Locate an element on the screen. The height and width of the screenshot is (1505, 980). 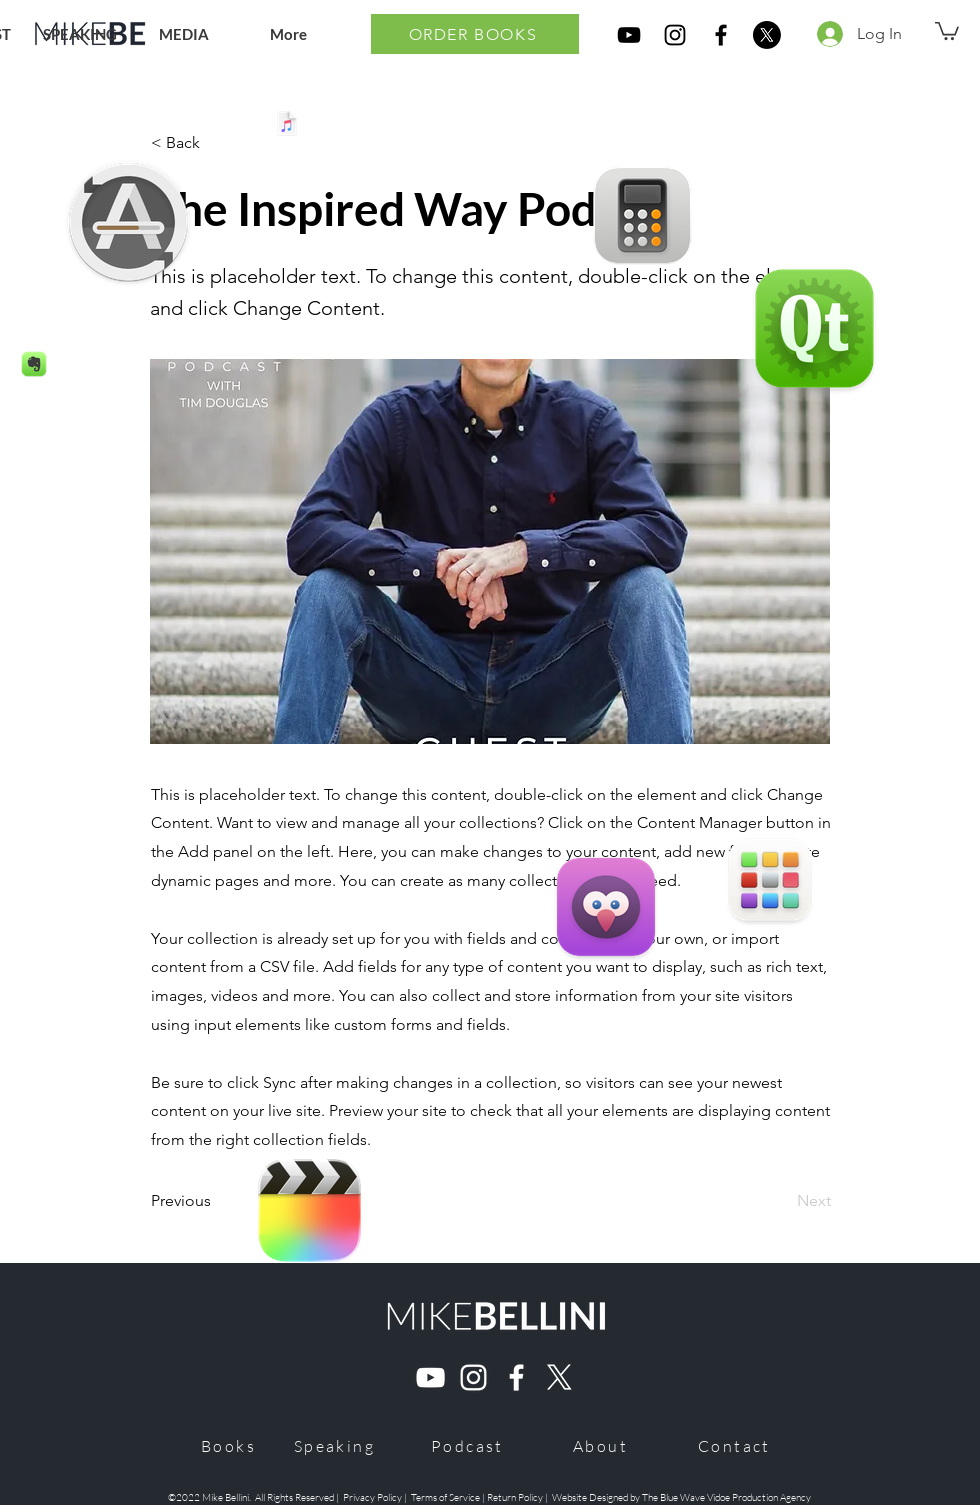
open qt configuration settings is located at coordinates (814, 328).